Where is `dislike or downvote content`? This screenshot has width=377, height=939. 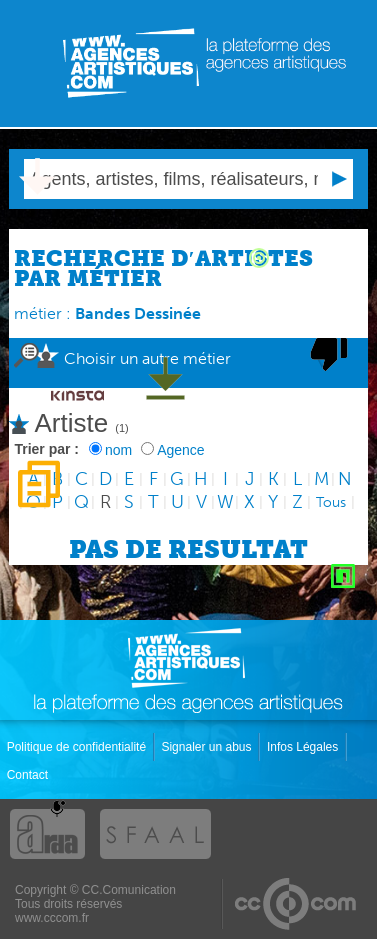 dislike or downvote content is located at coordinates (329, 353).